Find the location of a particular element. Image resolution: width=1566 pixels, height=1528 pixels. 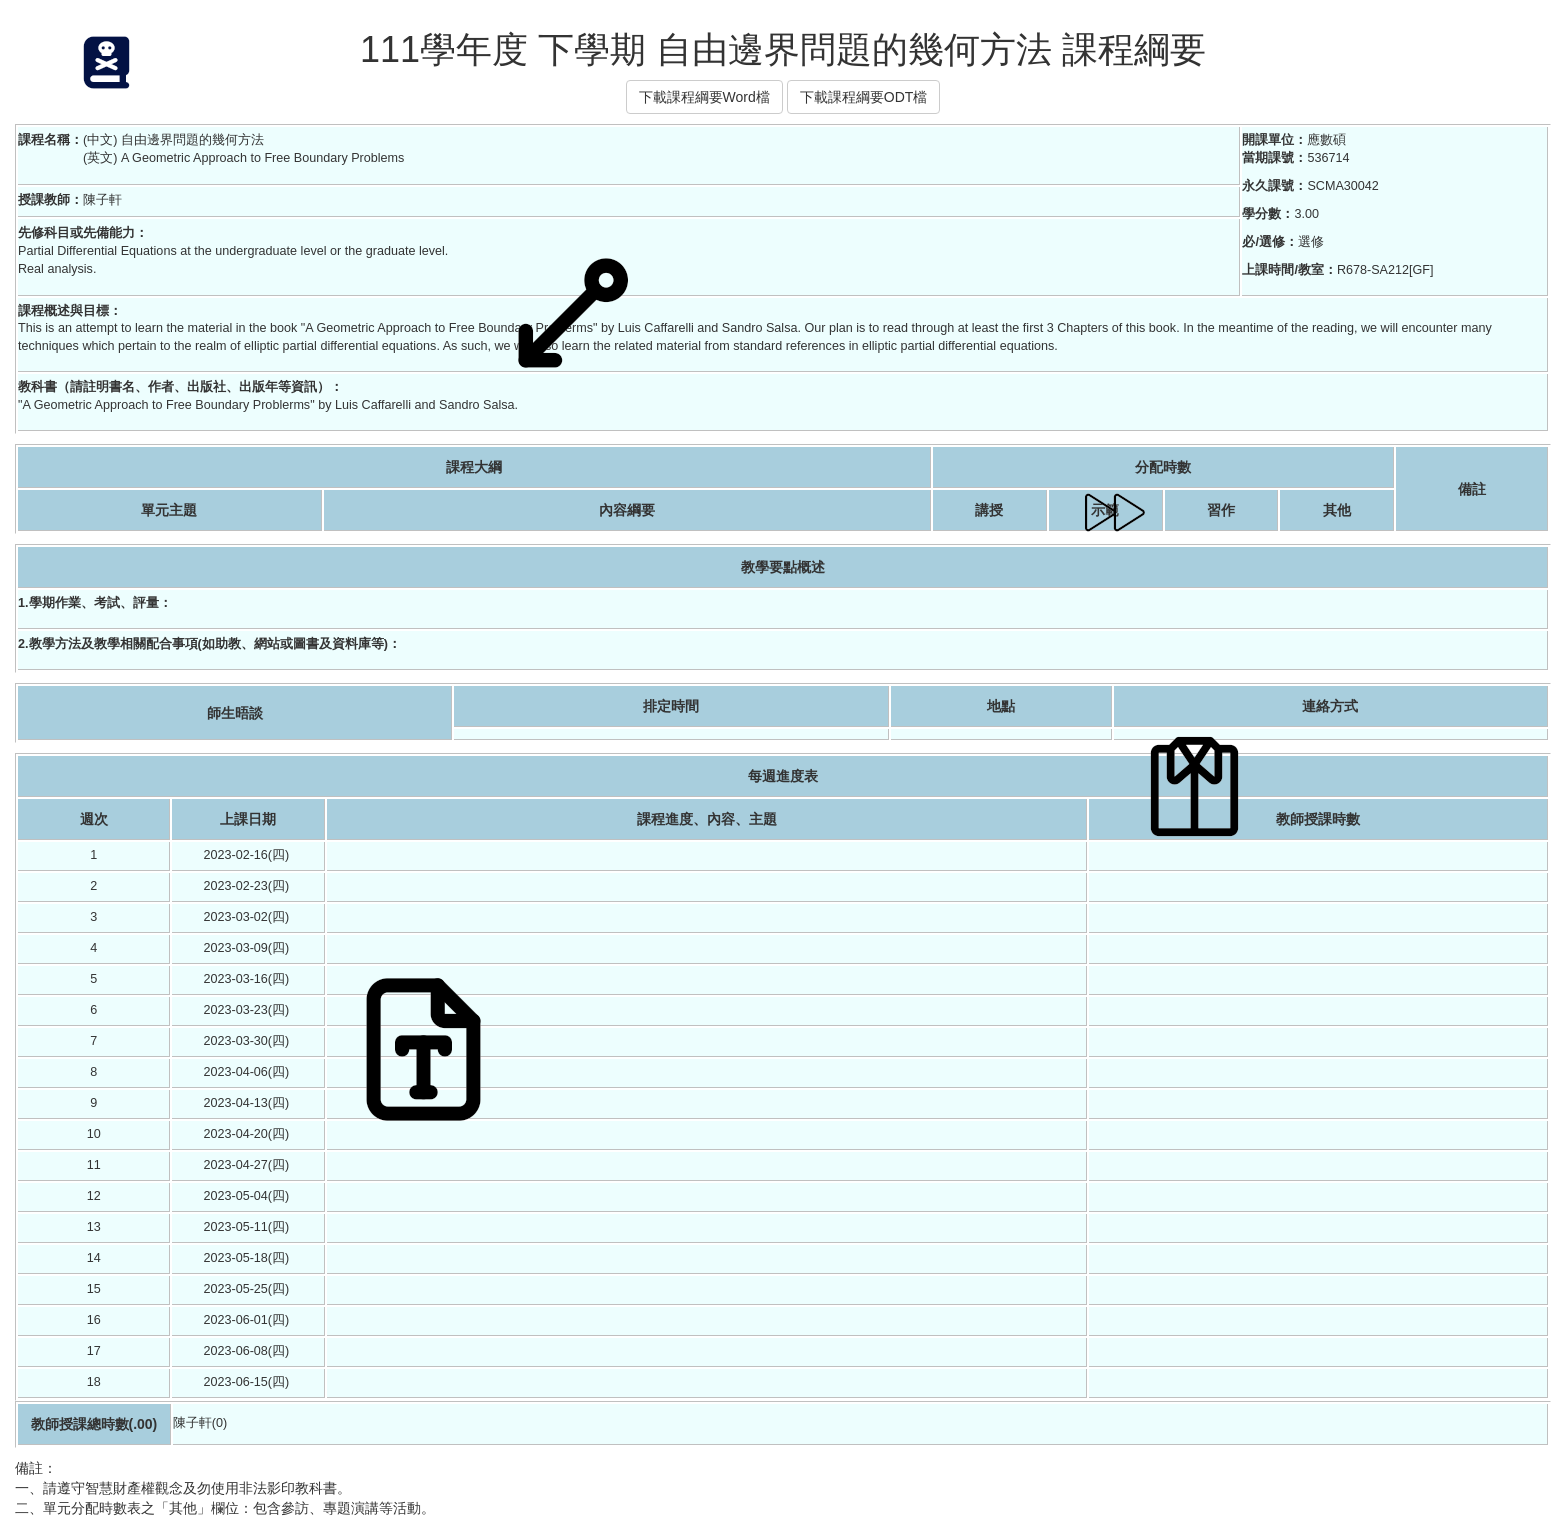

open a text or typography file is located at coordinates (423, 1049).